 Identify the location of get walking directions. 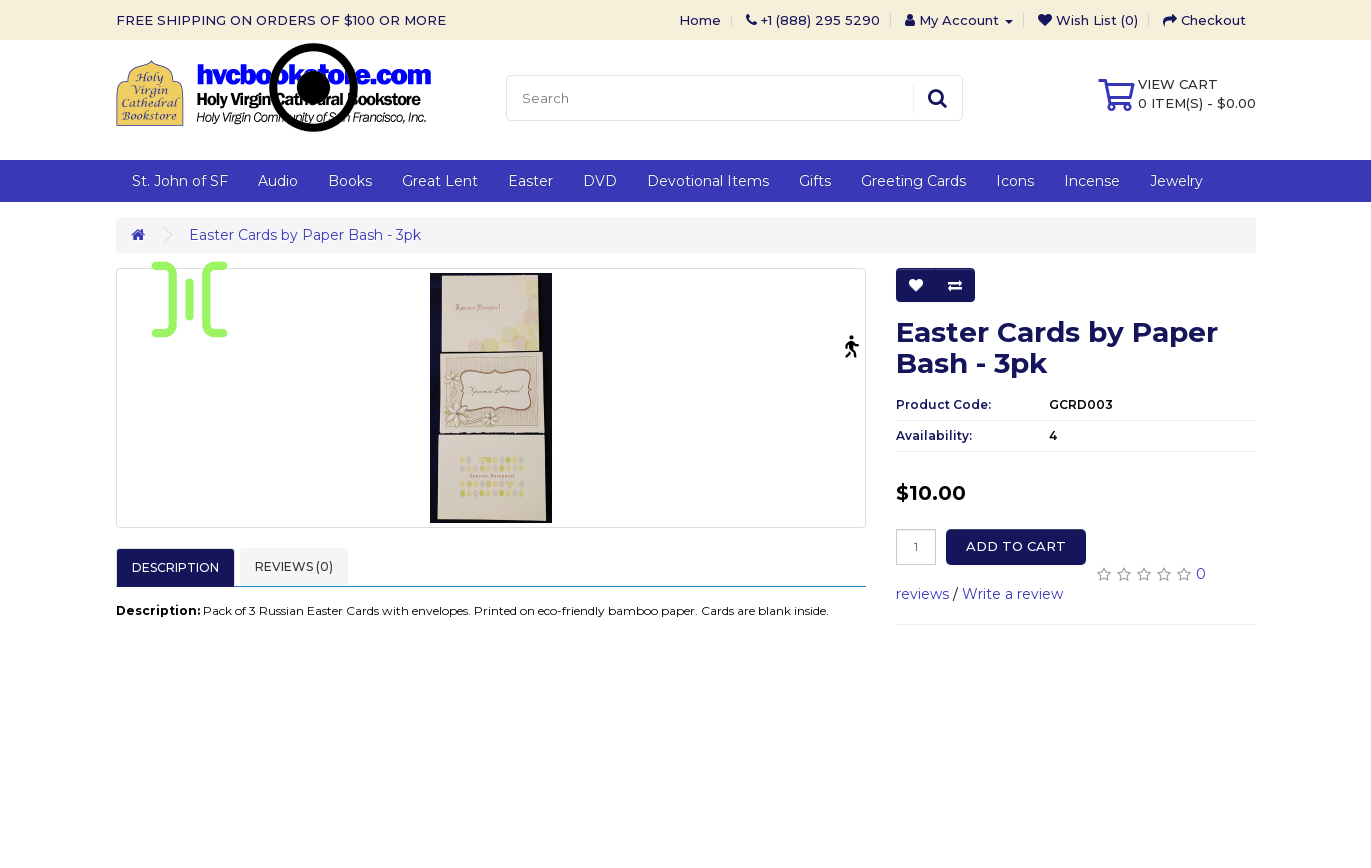
(851, 346).